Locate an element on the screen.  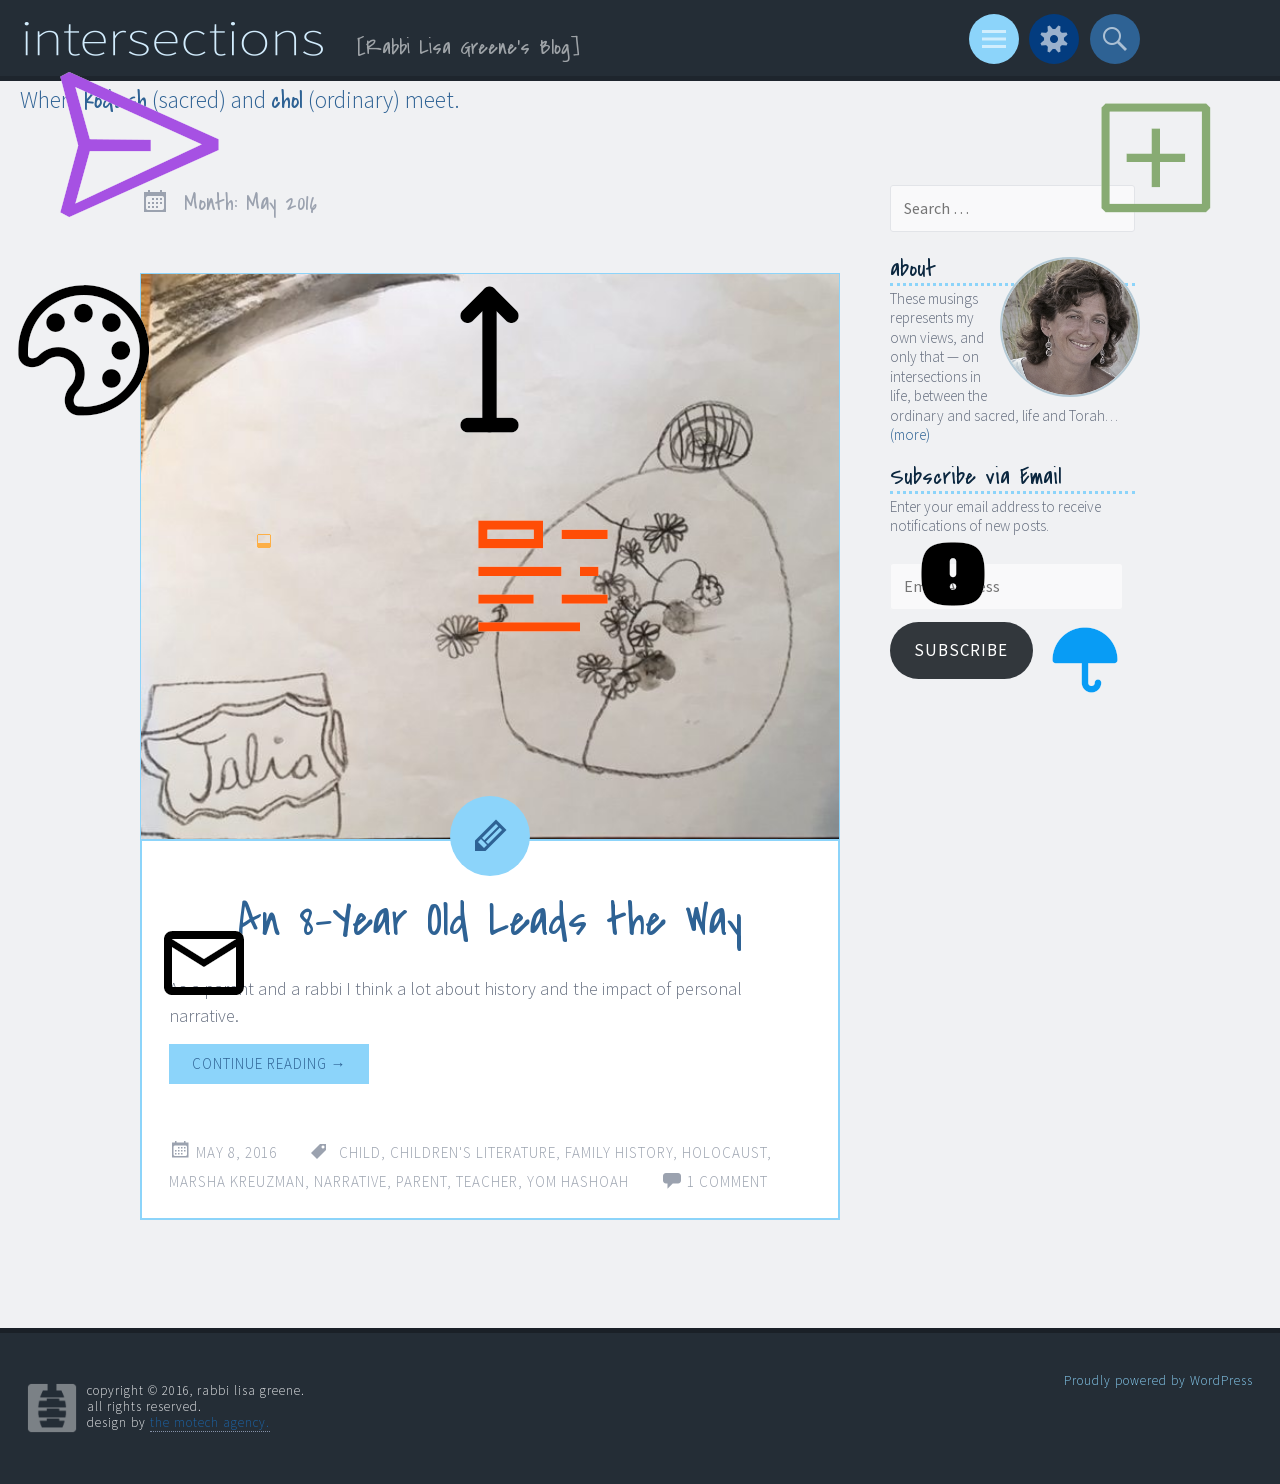
add a new file or item is located at coordinates (1160, 162).